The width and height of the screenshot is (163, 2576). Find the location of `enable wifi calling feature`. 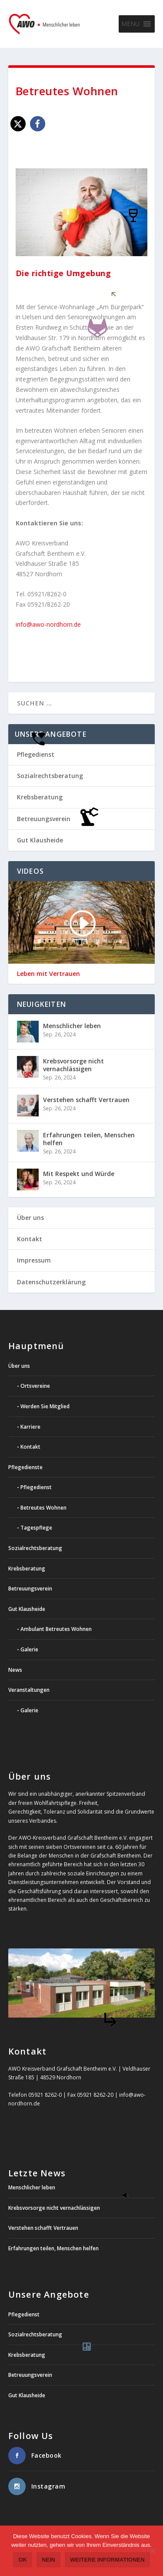

enable wifi calling feature is located at coordinates (38, 739).